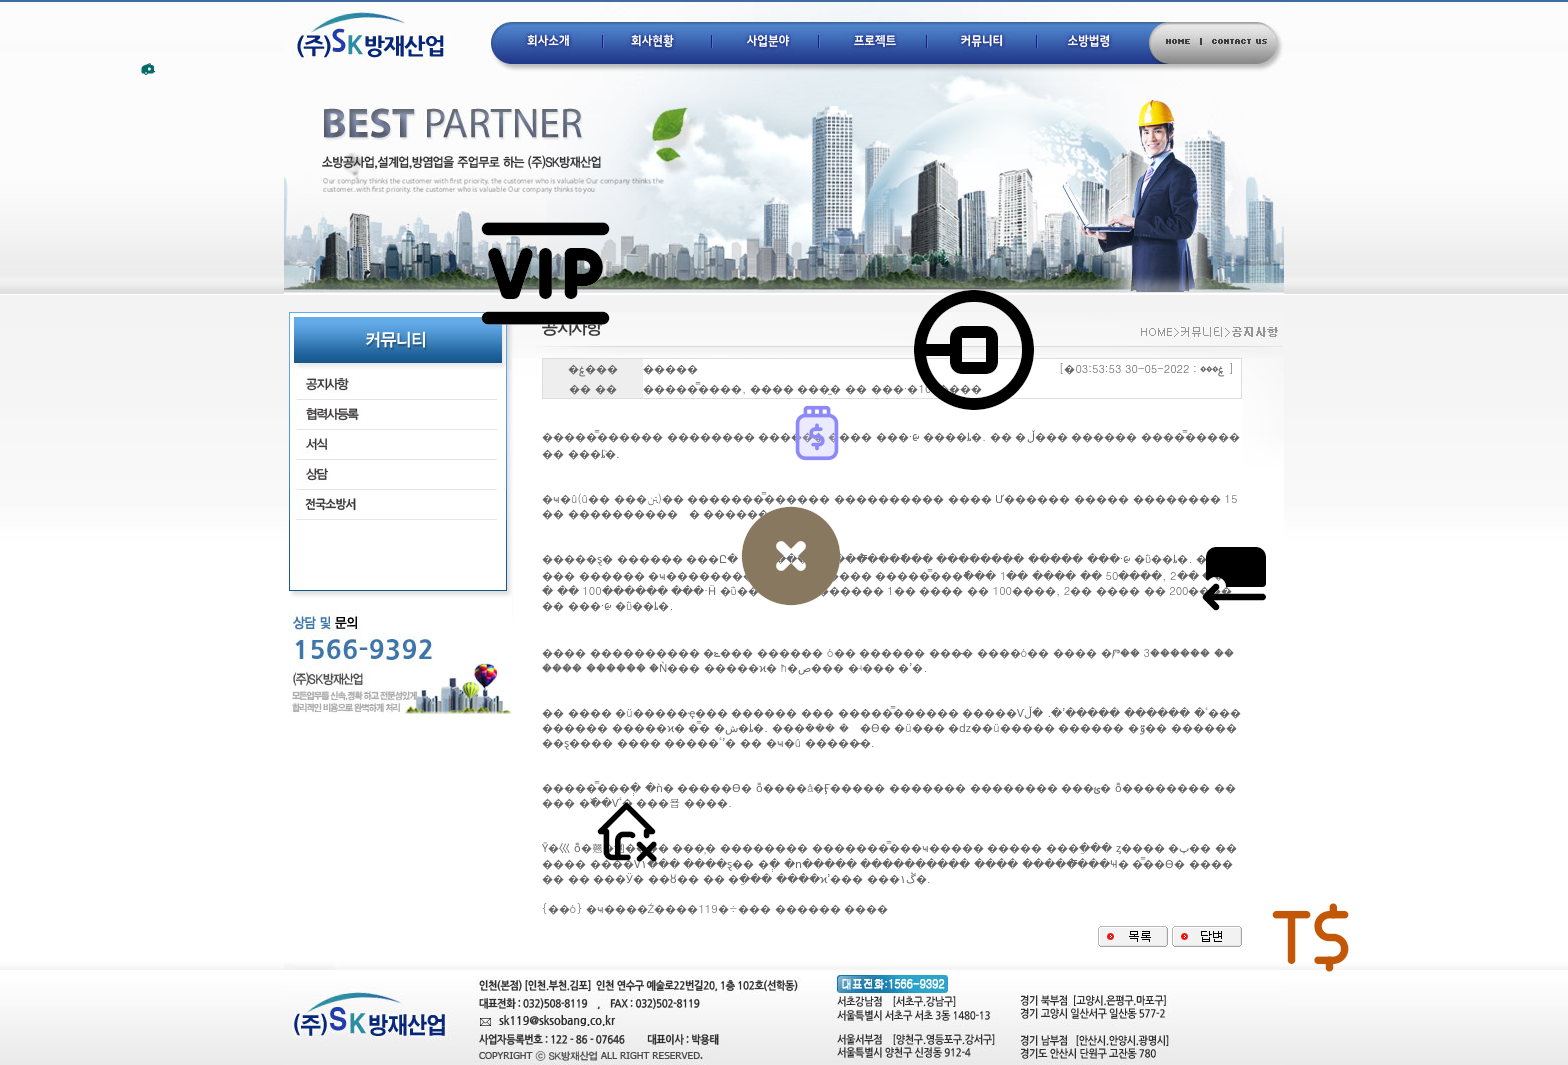 Image resolution: width=1568 pixels, height=1065 pixels. I want to click on access caravan or RV rental options, so click(148, 69).